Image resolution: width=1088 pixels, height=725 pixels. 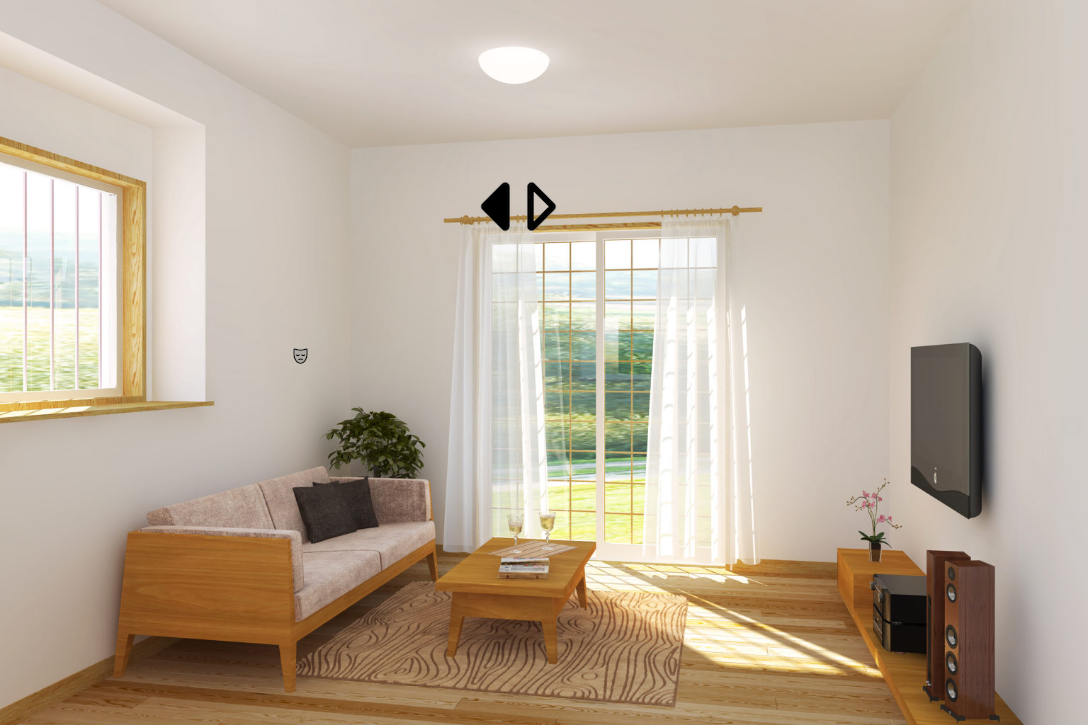 What do you see at coordinates (300, 355) in the screenshot?
I see `indicates a sad or negative mood/emotion` at bounding box center [300, 355].